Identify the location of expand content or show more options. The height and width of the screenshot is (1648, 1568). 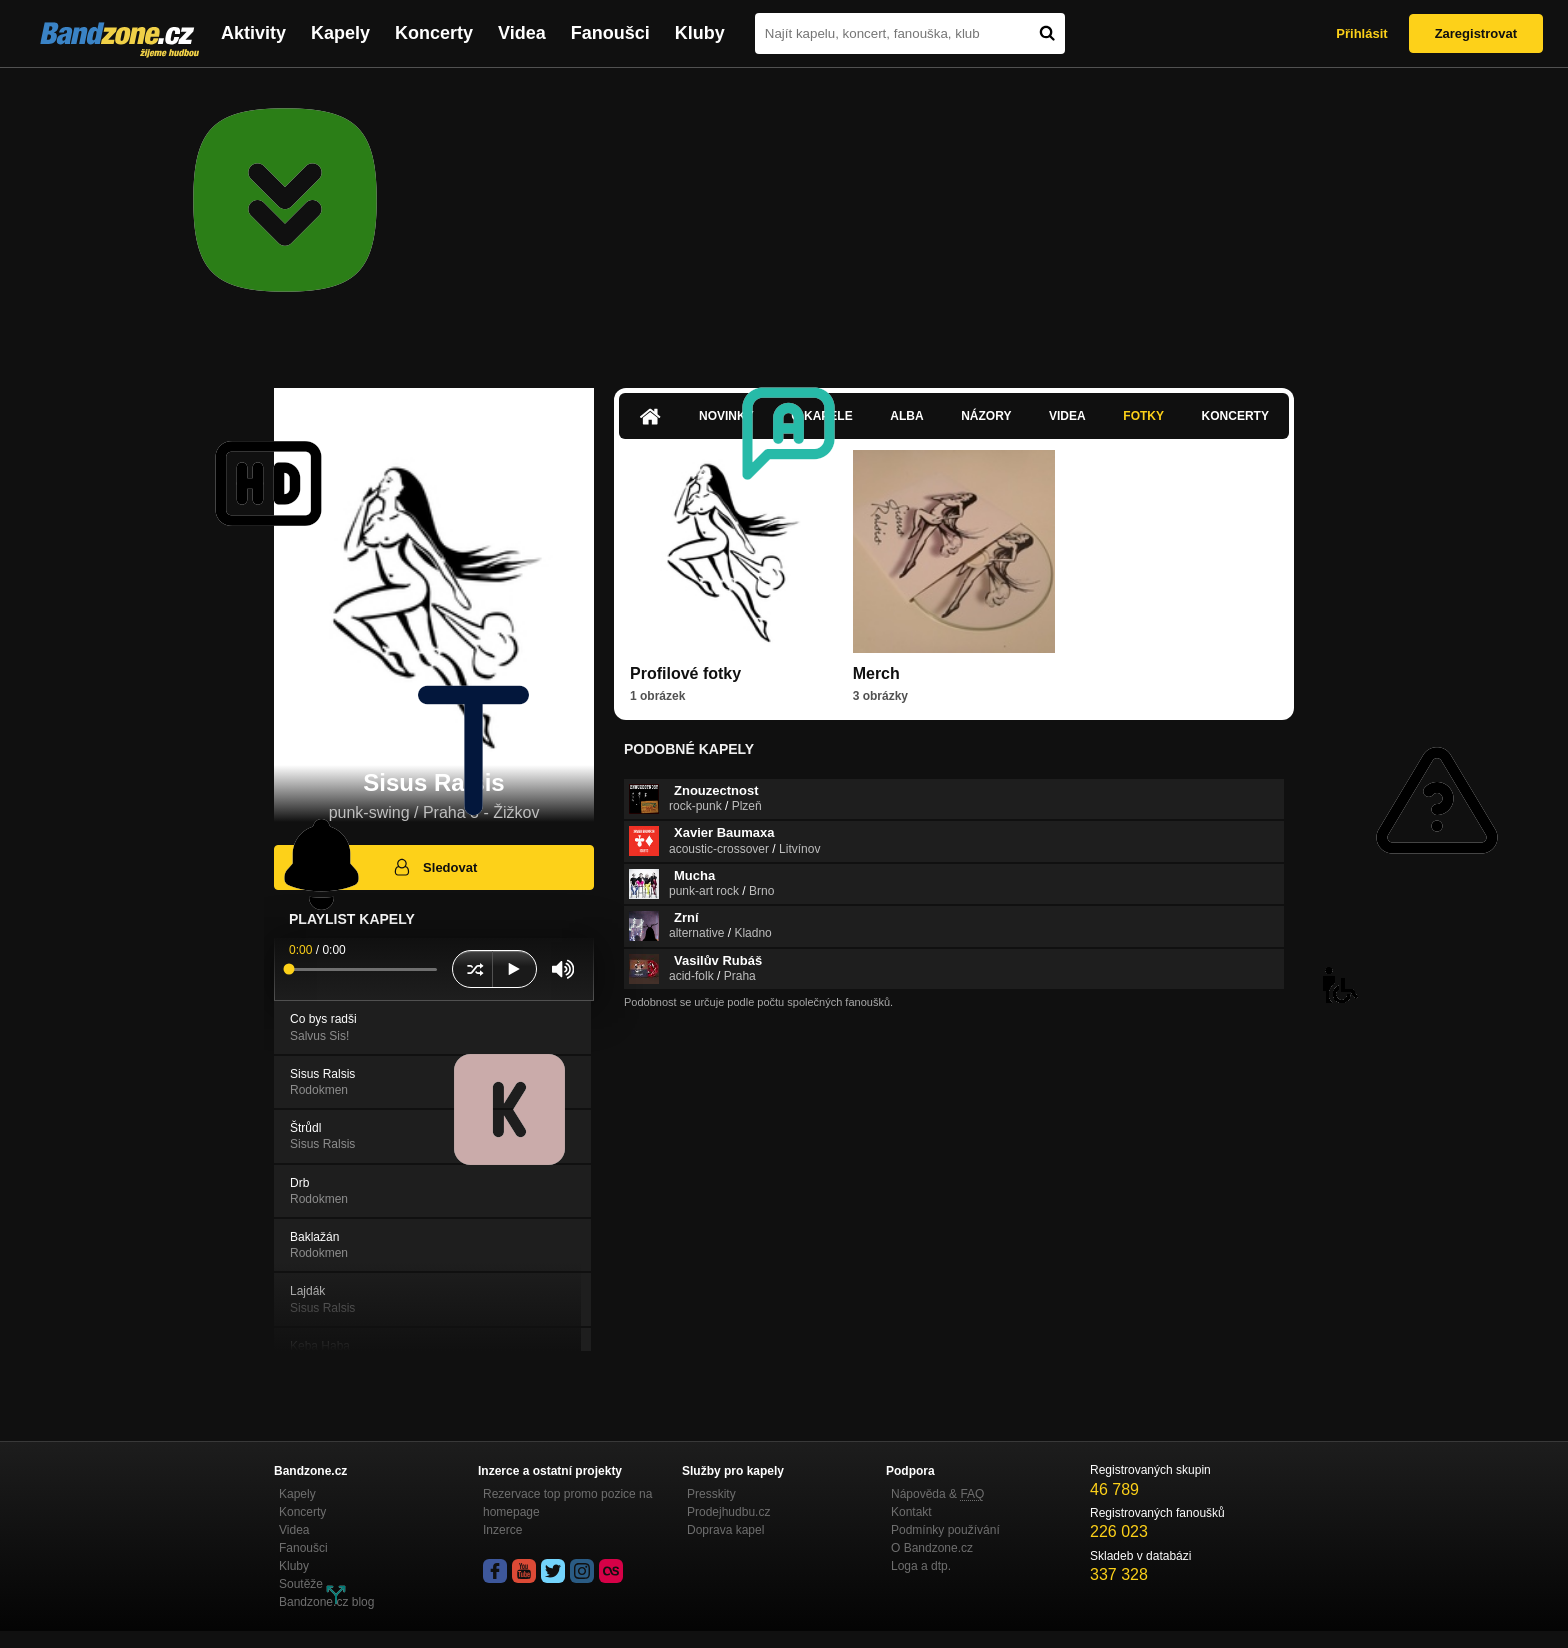
(285, 200).